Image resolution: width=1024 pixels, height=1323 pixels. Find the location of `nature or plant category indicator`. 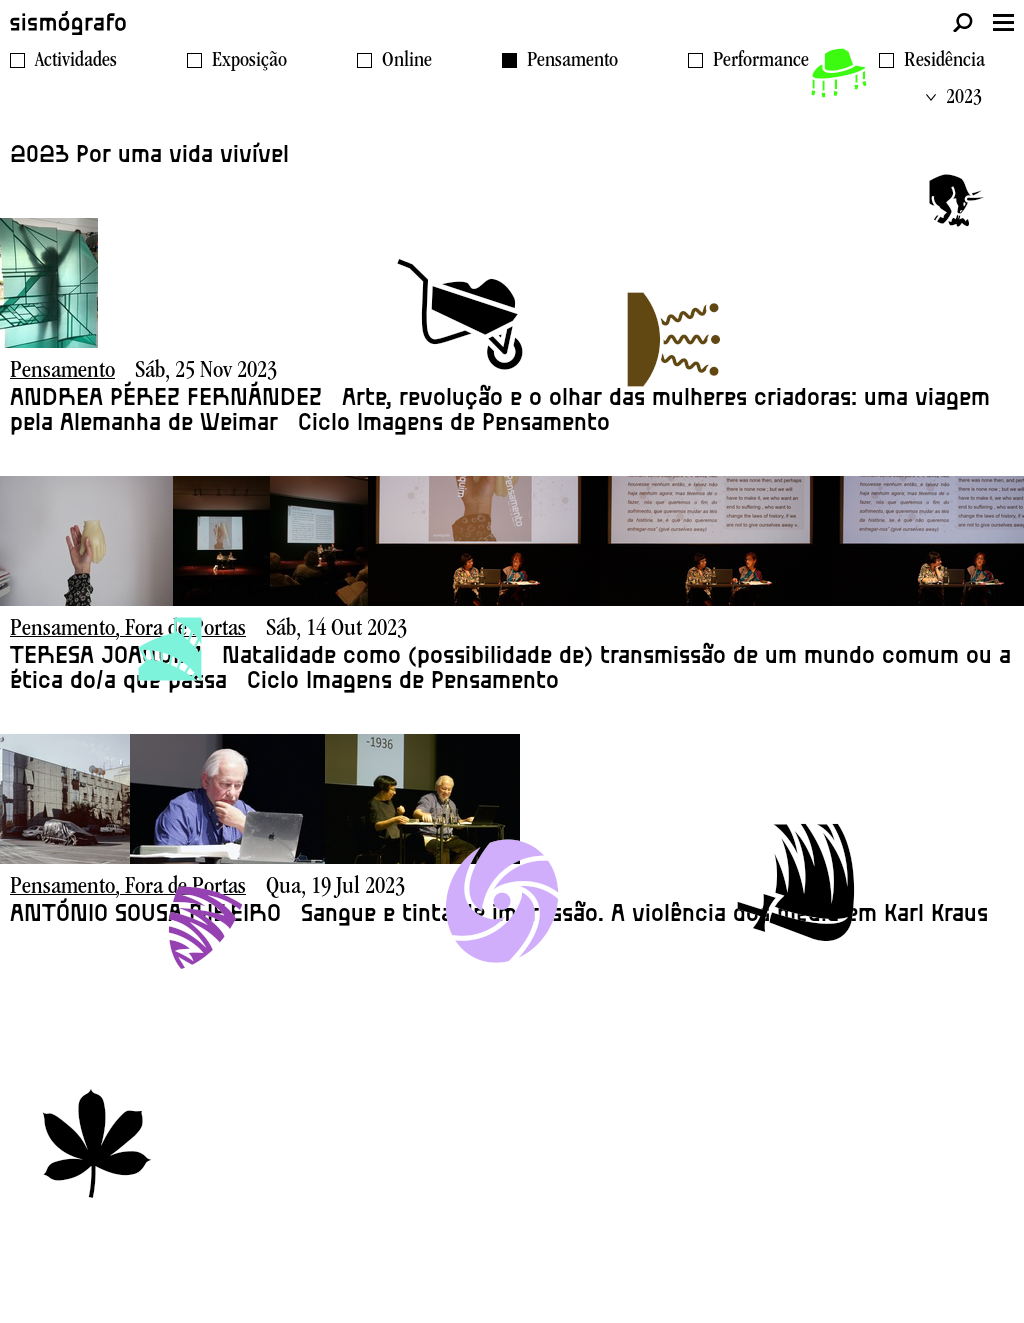

nature or plant category indicator is located at coordinates (97, 1143).